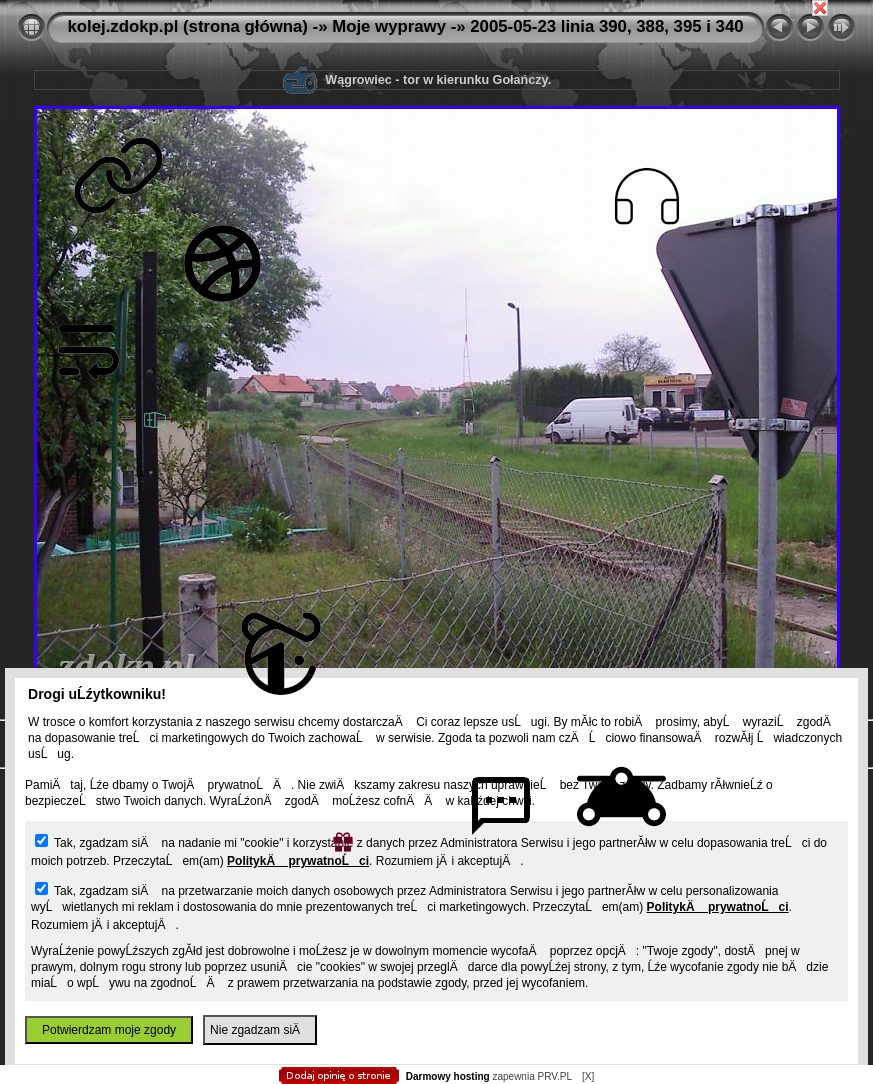 This screenshot has width=873, height=1084. Describe the element at coordinates (343, 842) in the screenshot. I see `access gifts or rewards` at that location.